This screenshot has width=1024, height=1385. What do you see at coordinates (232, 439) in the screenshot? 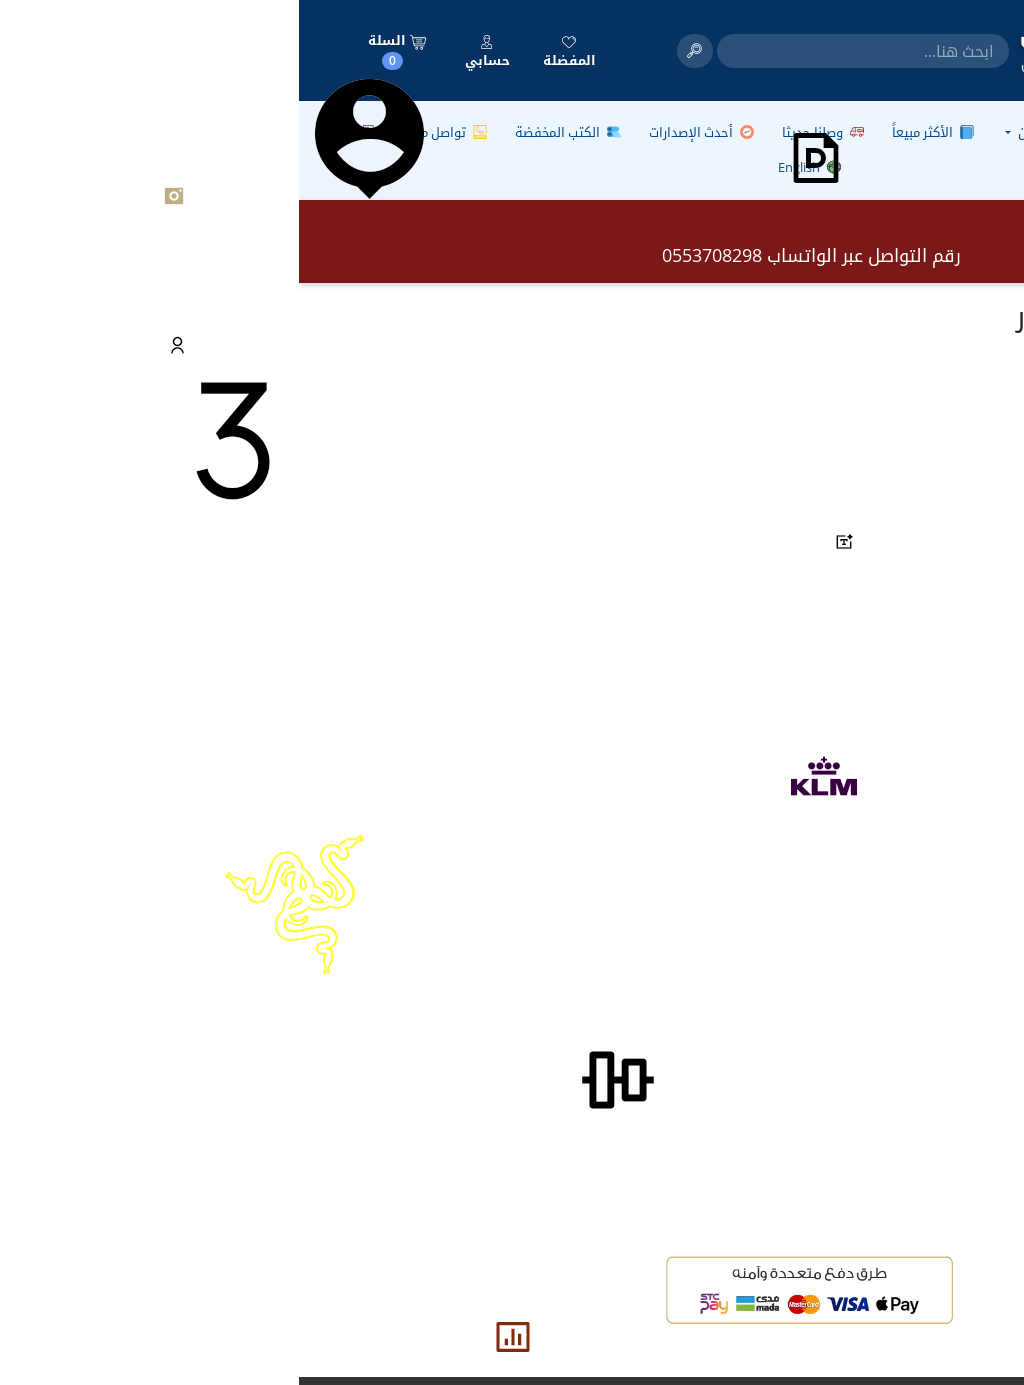
I see `select number 3 from a list or sequence` at bounding box center [232, 439].